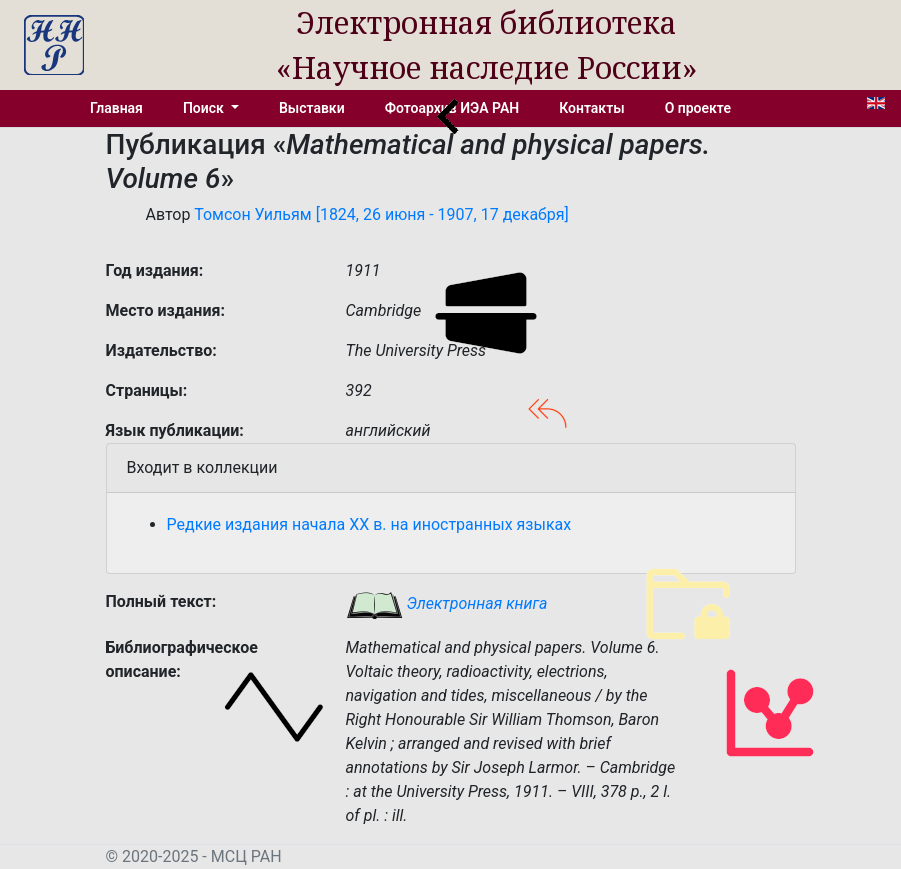 This screenshot has width=901, height=869. I want to click on go back to the previous screen, so click(448, 116).